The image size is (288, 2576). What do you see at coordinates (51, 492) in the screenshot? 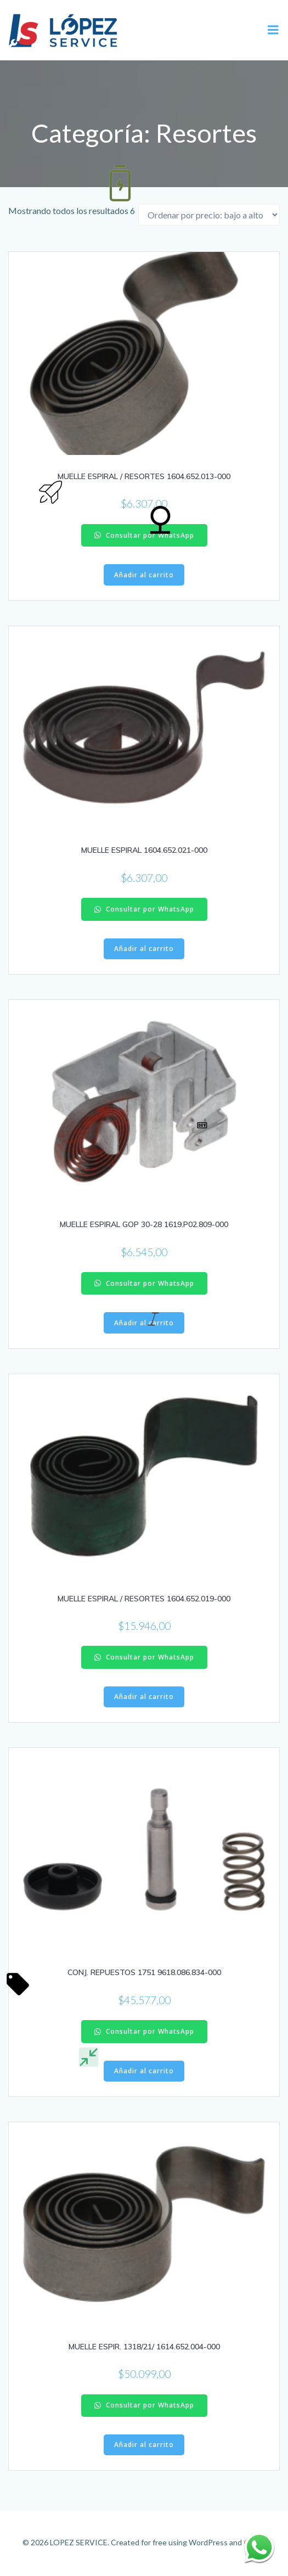
I see `launch or deploy a project` at bounding box center [51, 492].